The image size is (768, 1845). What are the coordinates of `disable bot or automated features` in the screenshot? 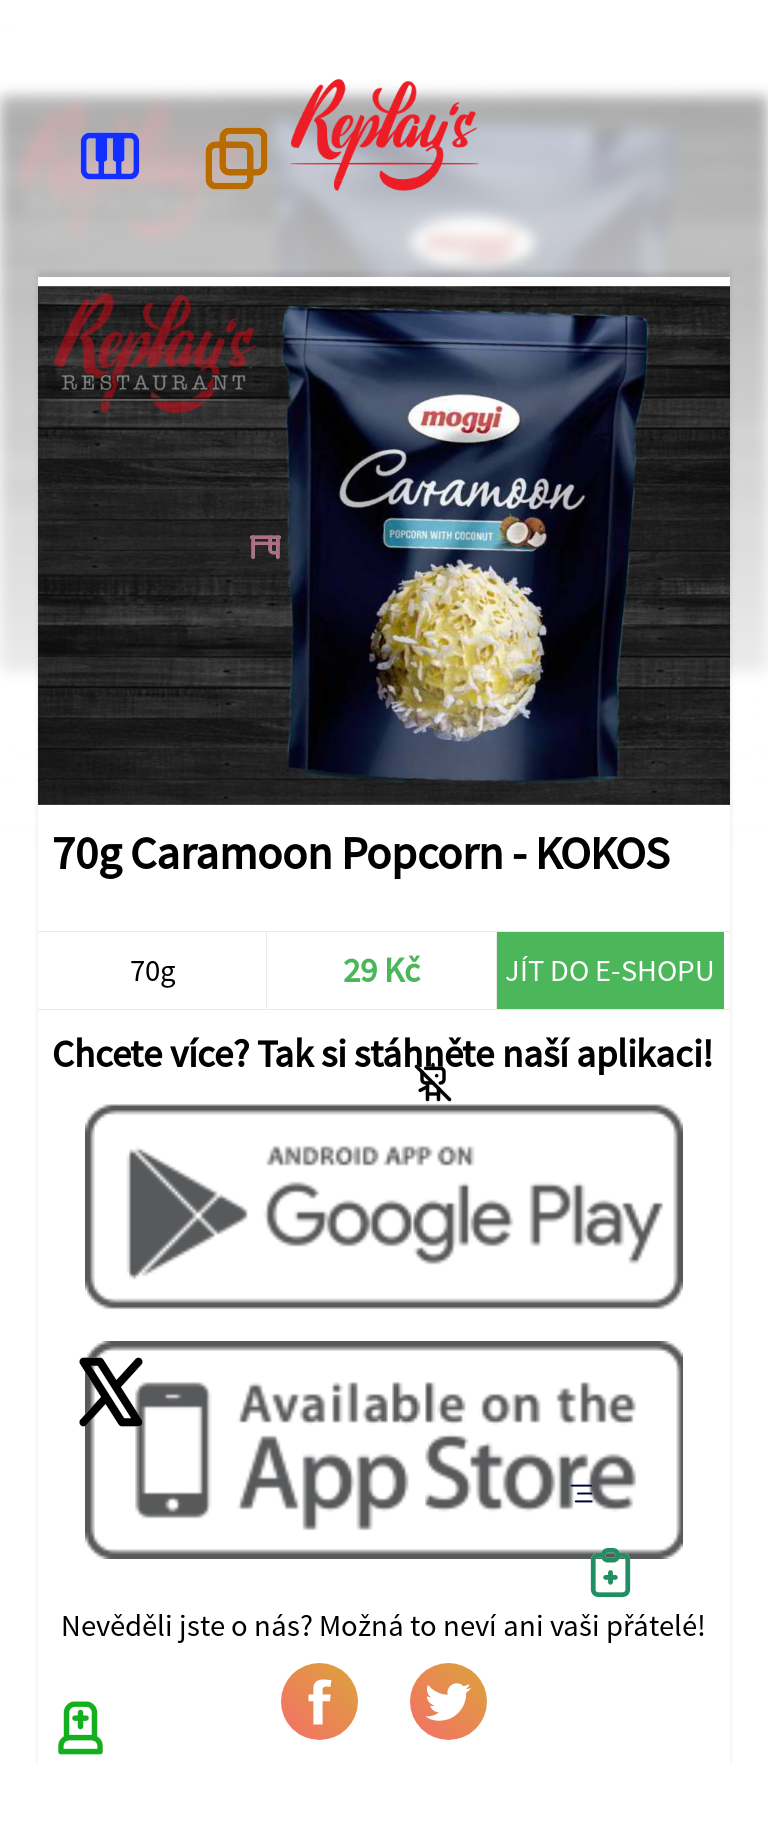 It's located at (433, 1083).